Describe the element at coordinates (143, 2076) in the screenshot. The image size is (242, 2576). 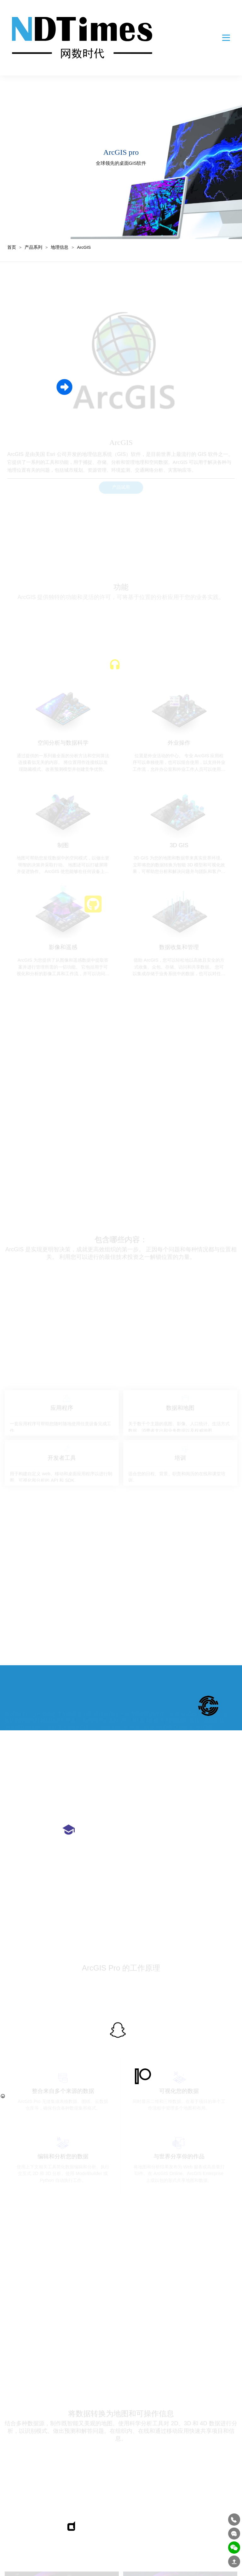
I see `link to Patreon profile` at that location.